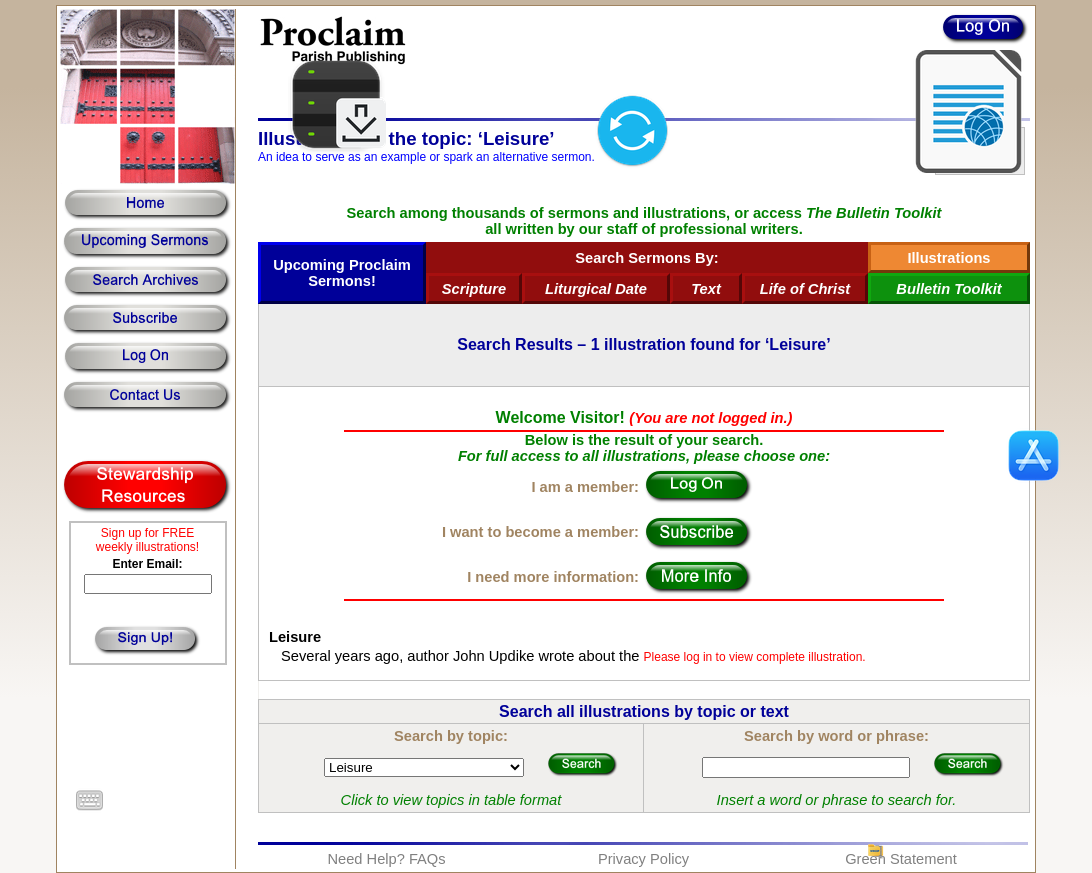  Describe the element at coordinates (1033, 455) in the screenshot. I see `open the App Store to browse and download apps` at that location.